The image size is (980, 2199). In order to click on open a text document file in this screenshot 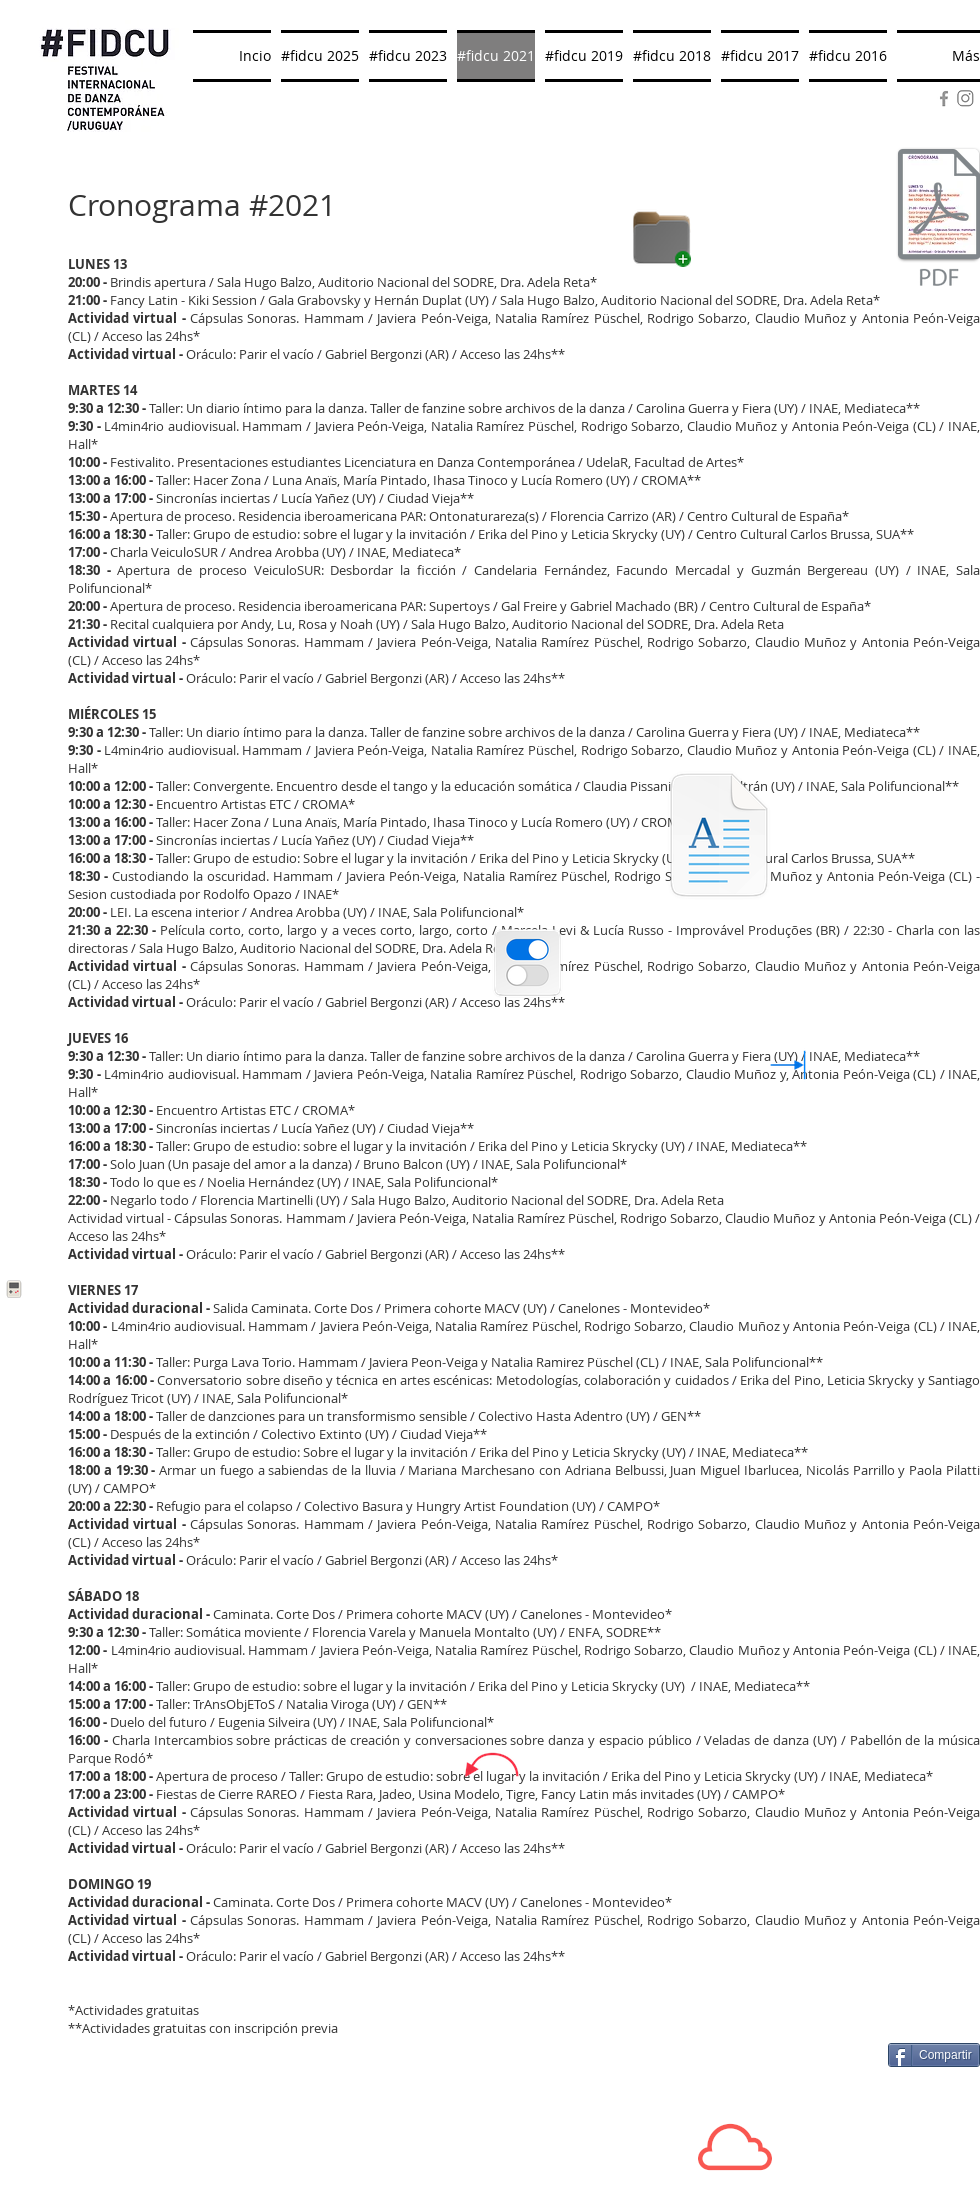, I will do `click(719, 835)`.